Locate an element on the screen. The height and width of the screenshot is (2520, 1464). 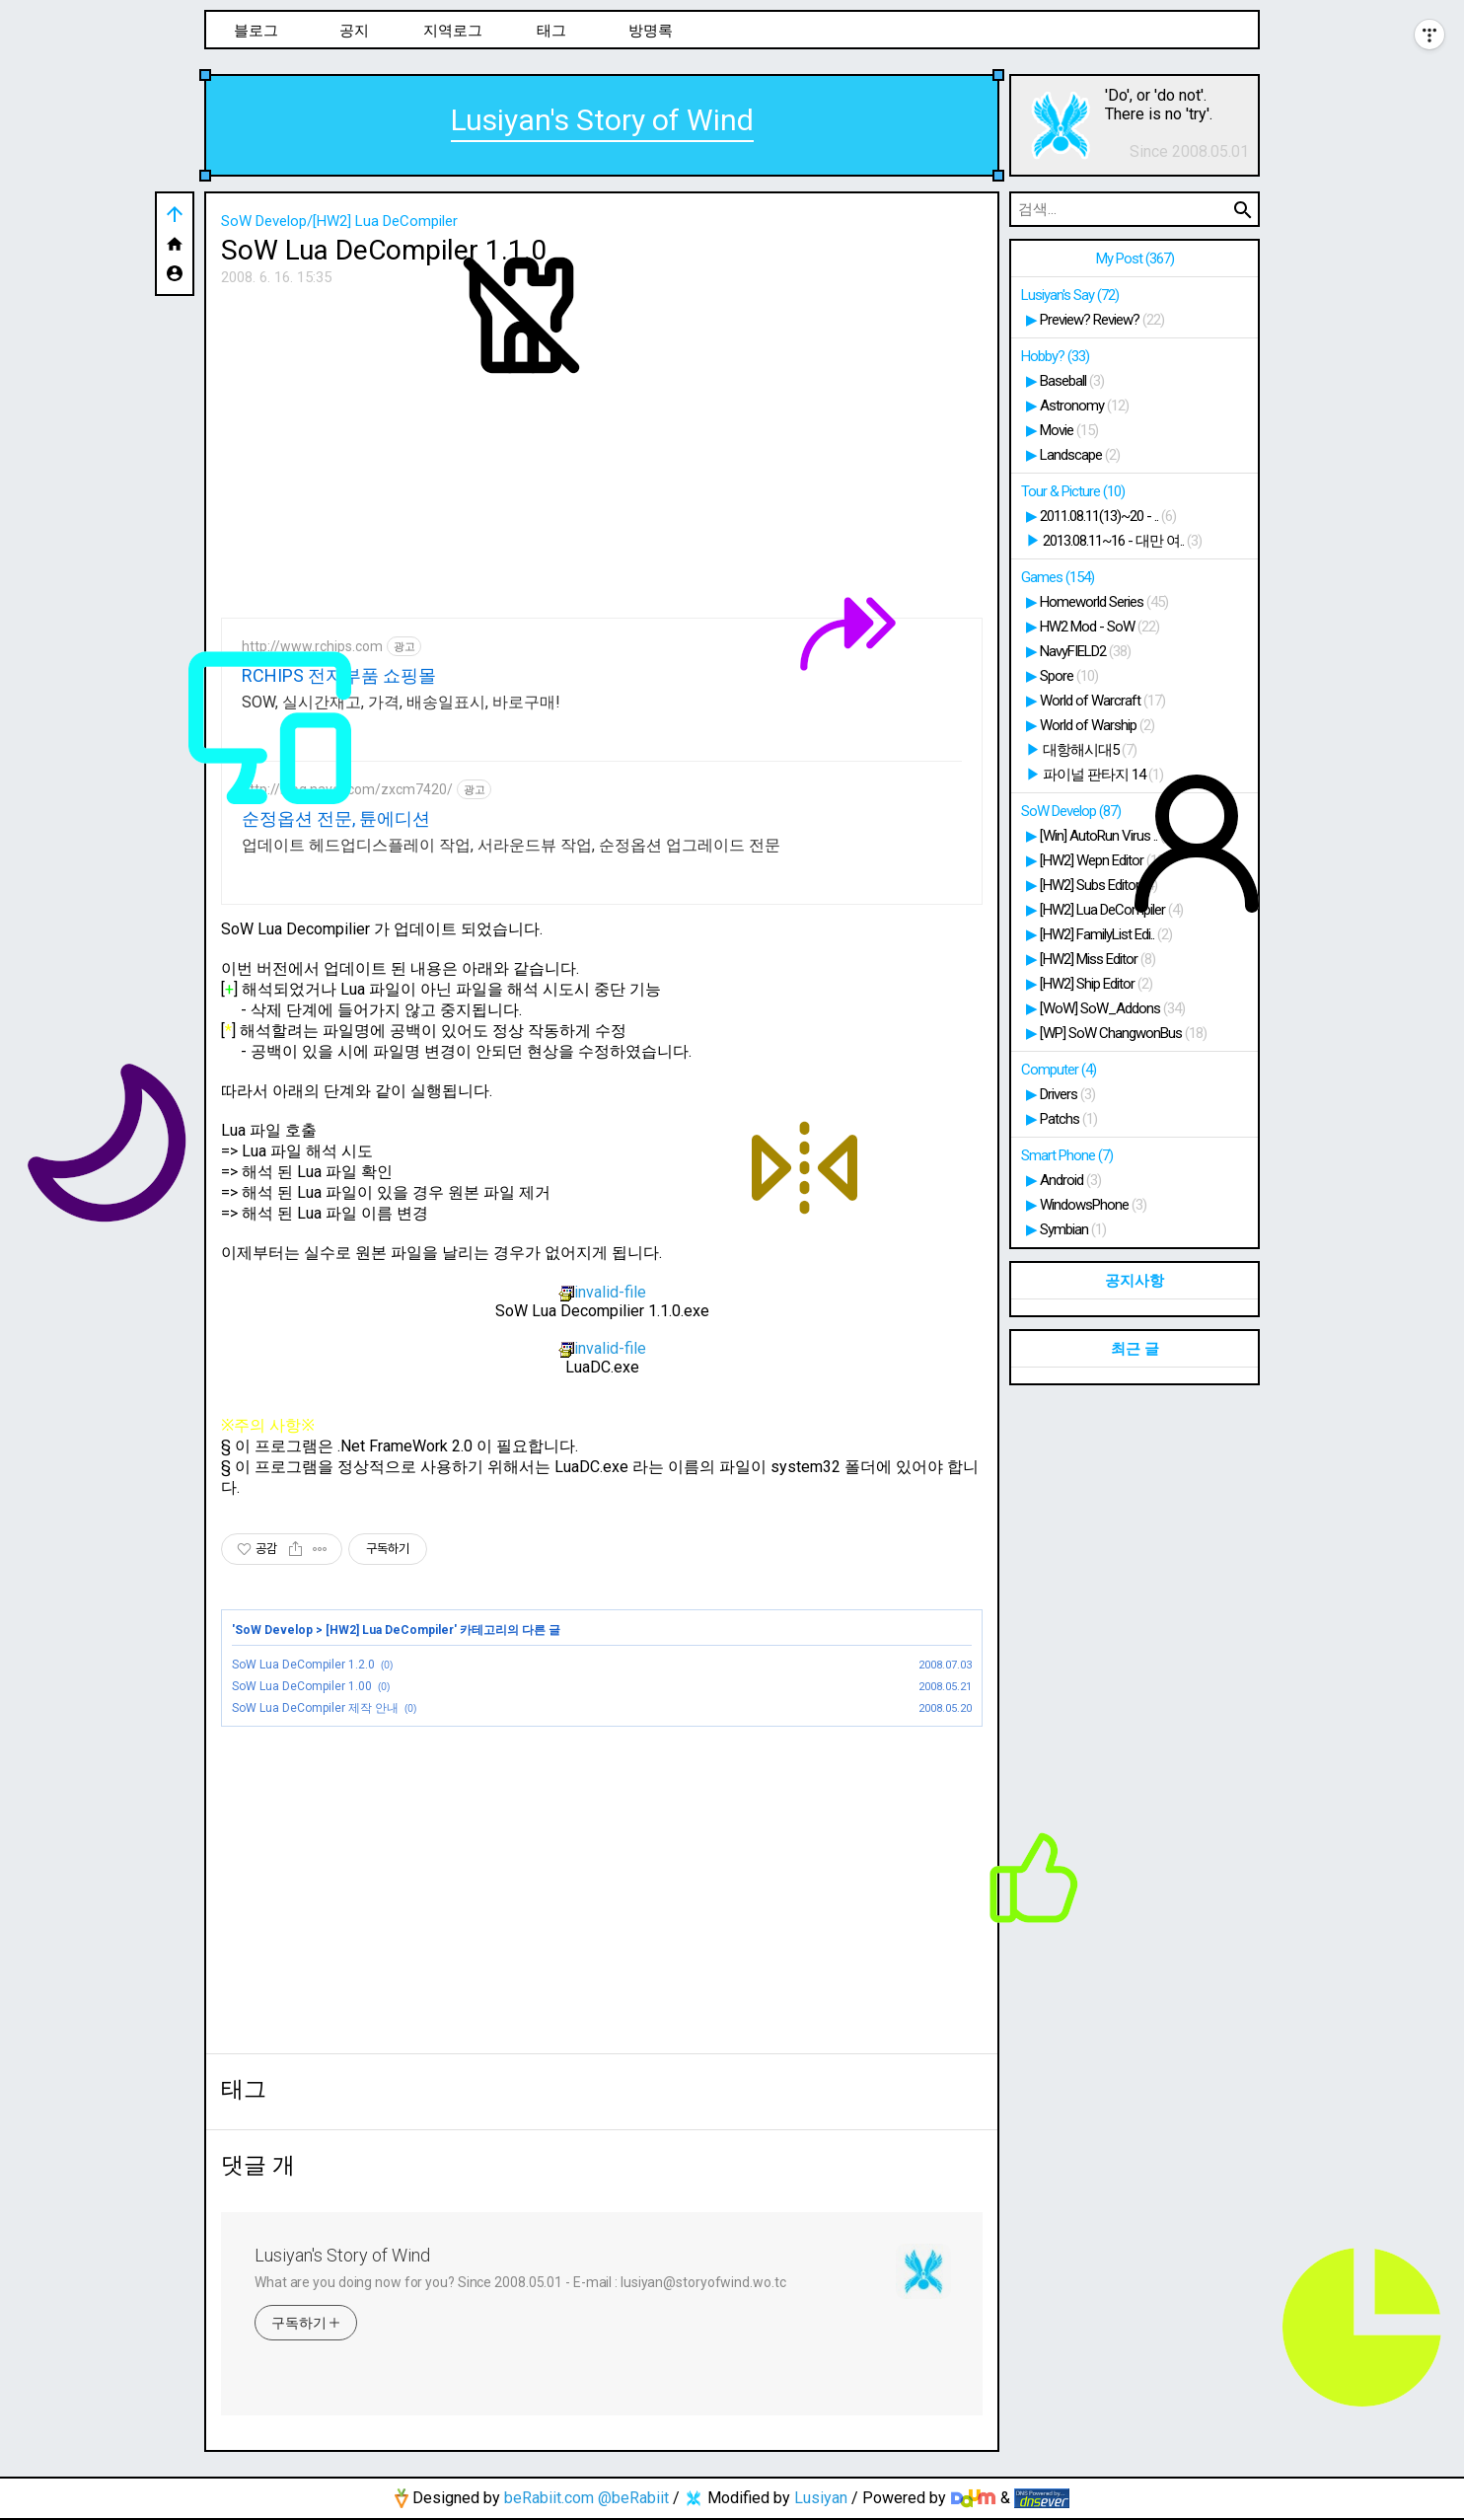
indicates tower or signal is offline is located at coordinates (521, 315).